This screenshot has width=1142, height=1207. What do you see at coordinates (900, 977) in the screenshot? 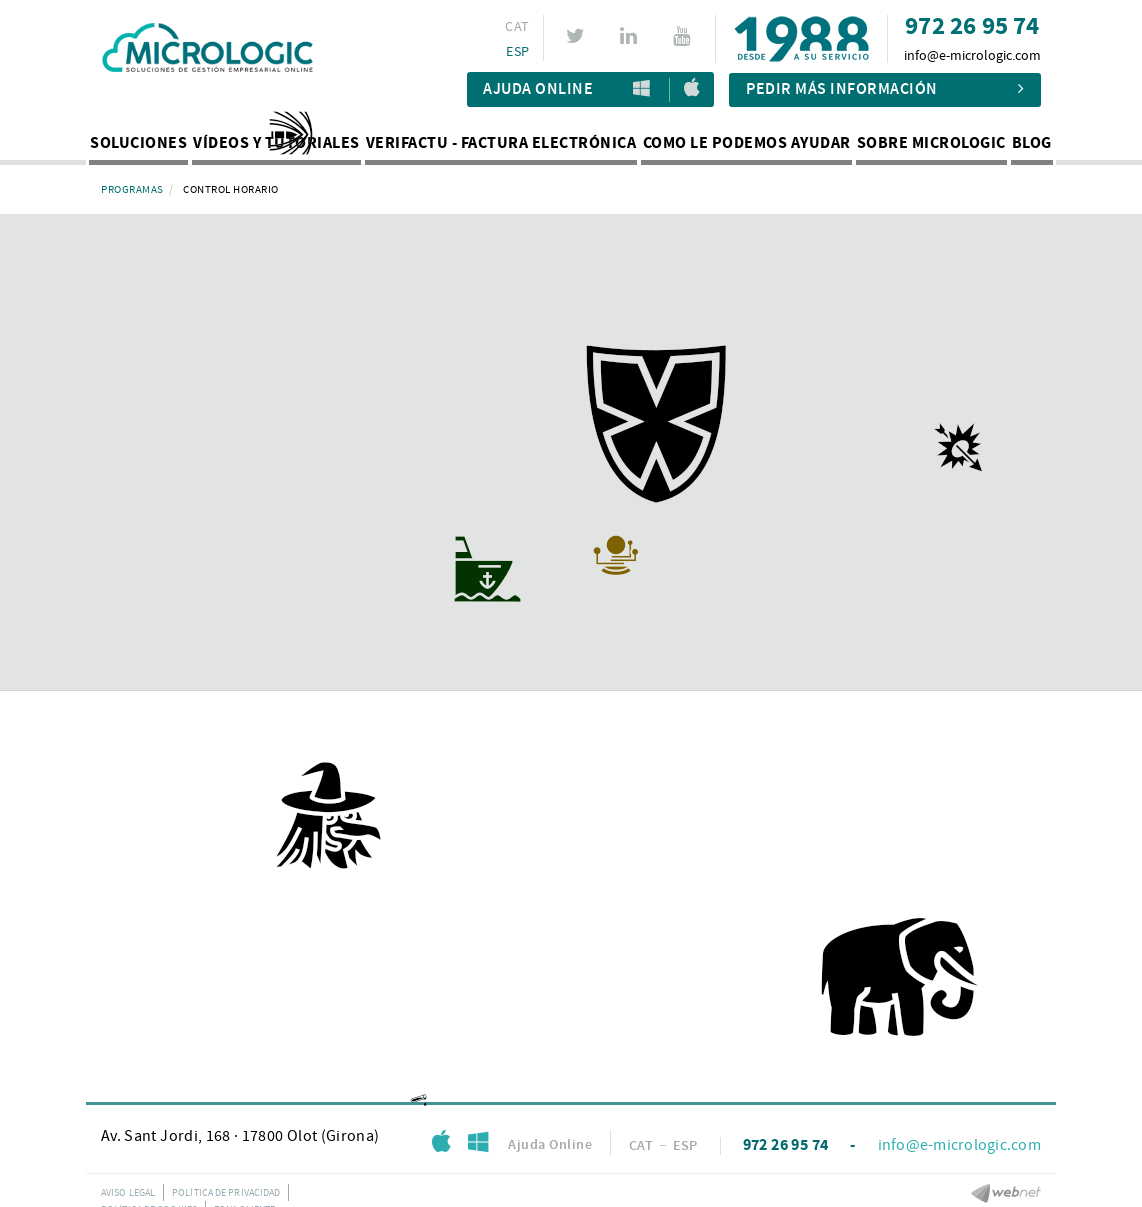
I see `elephant icon for wildlife or zoo-themed game` at bounding box center [900, 977].